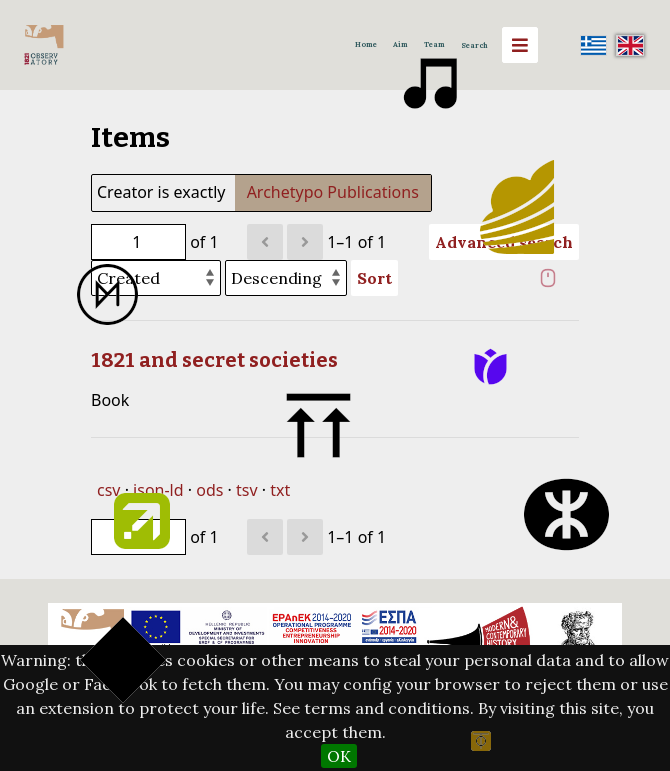 The height and width of the screenshot is (771, 670). Describe the element at coordinates (123, 660) in the screenshot. I see `open kedro data pipeline application` at that location.